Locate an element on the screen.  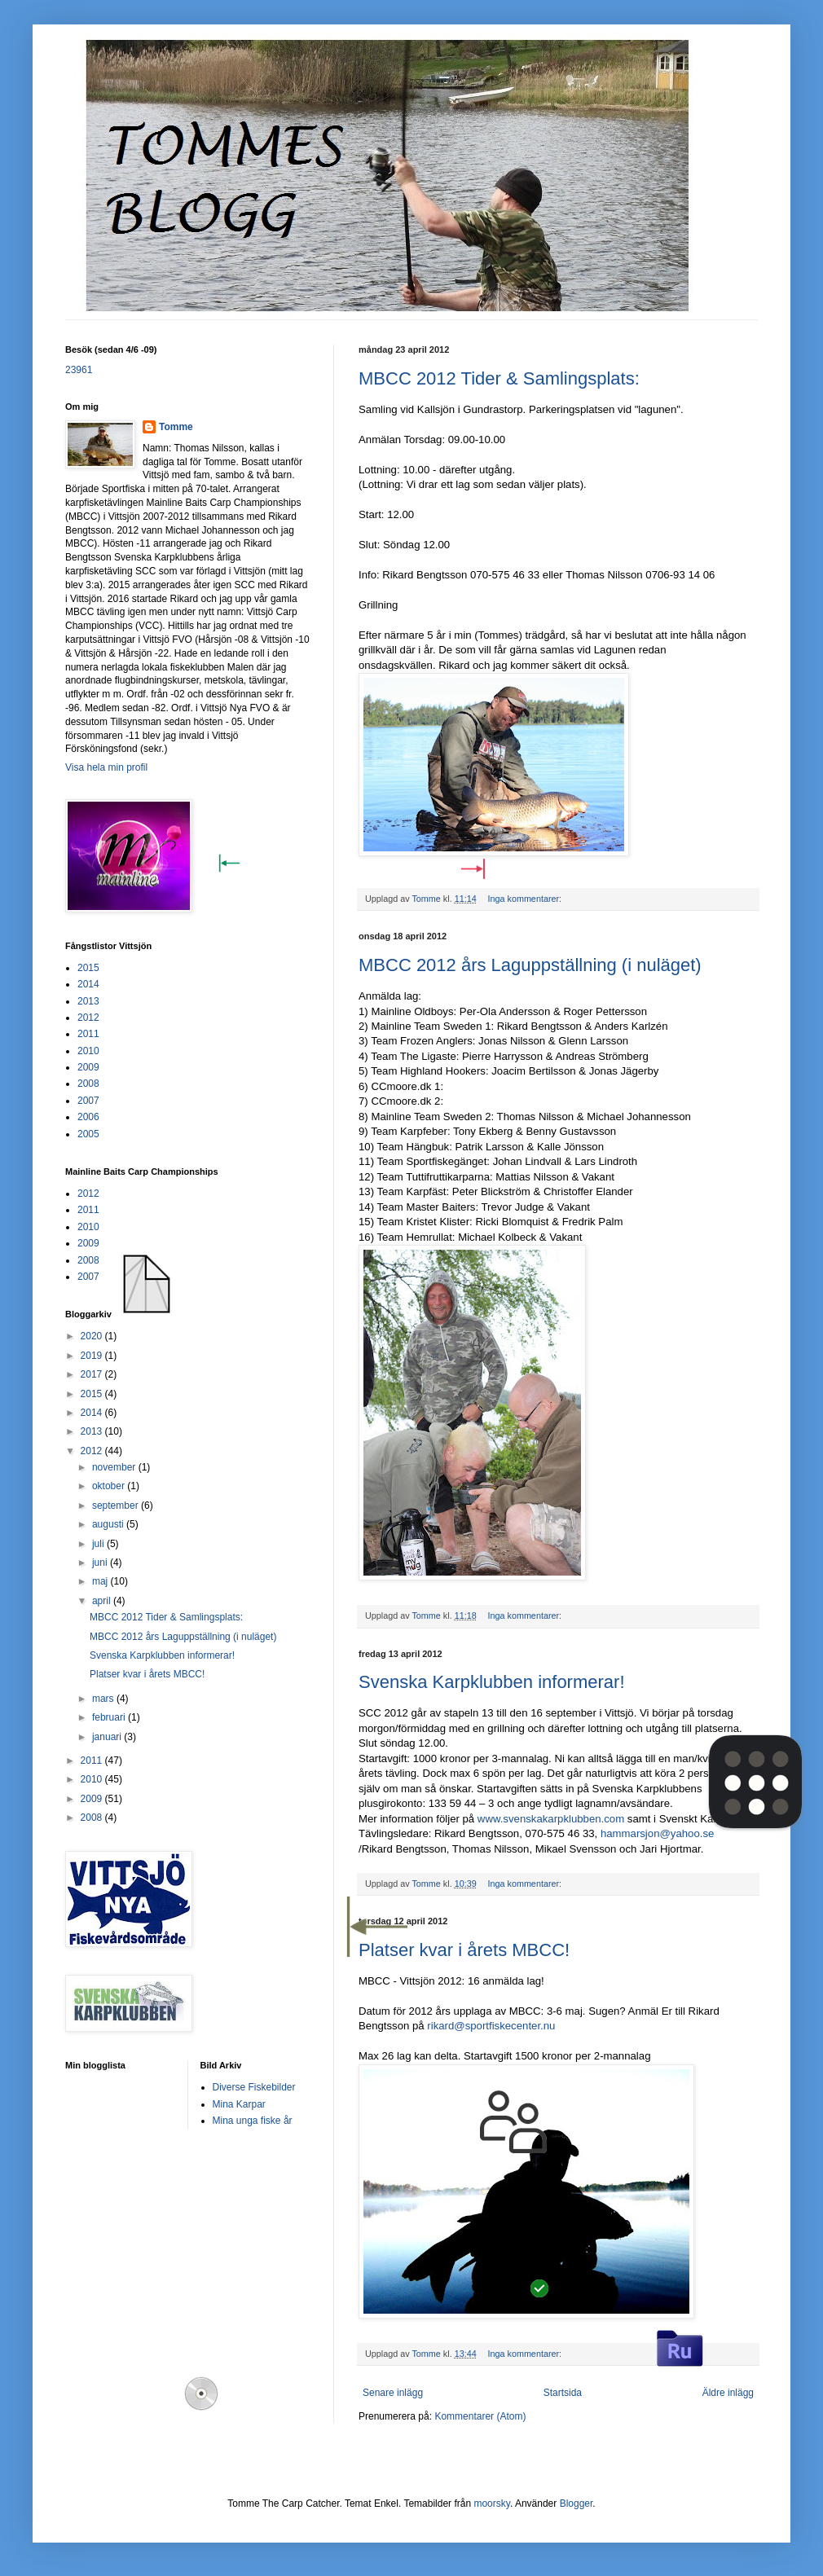
open Tailscale VPN settings is located at coordinates (755, 1782).